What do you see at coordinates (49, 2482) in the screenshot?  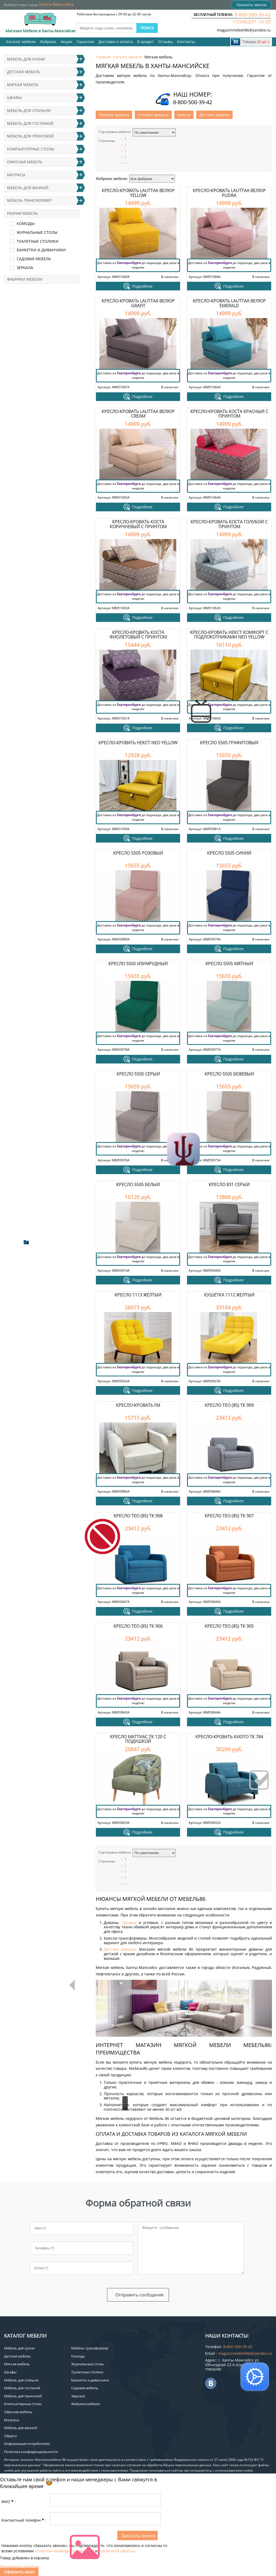 I see `indicates a nerdy or studious status` at bounding box center [49, 2482].